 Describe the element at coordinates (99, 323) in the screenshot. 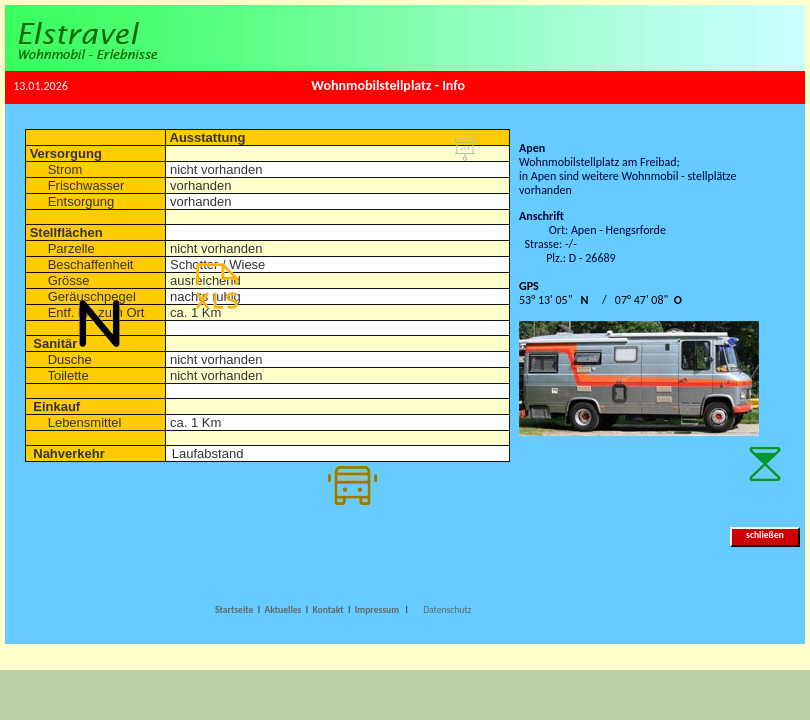

I see `indicates the letter "n" in alphabetical navigation or sorting` at that location.